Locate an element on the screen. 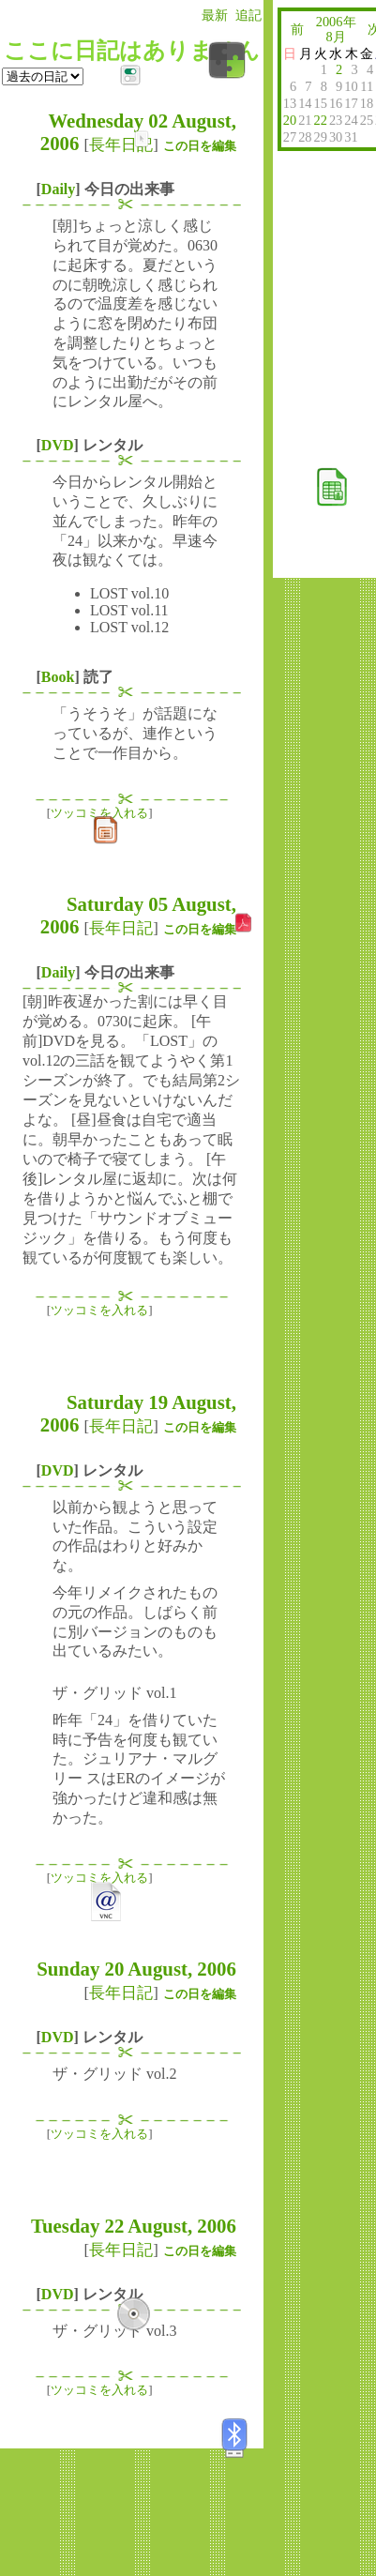 The width and height of the screenshot is (376, 2576). open browser extensions manager is located at coordinates (227, 60).